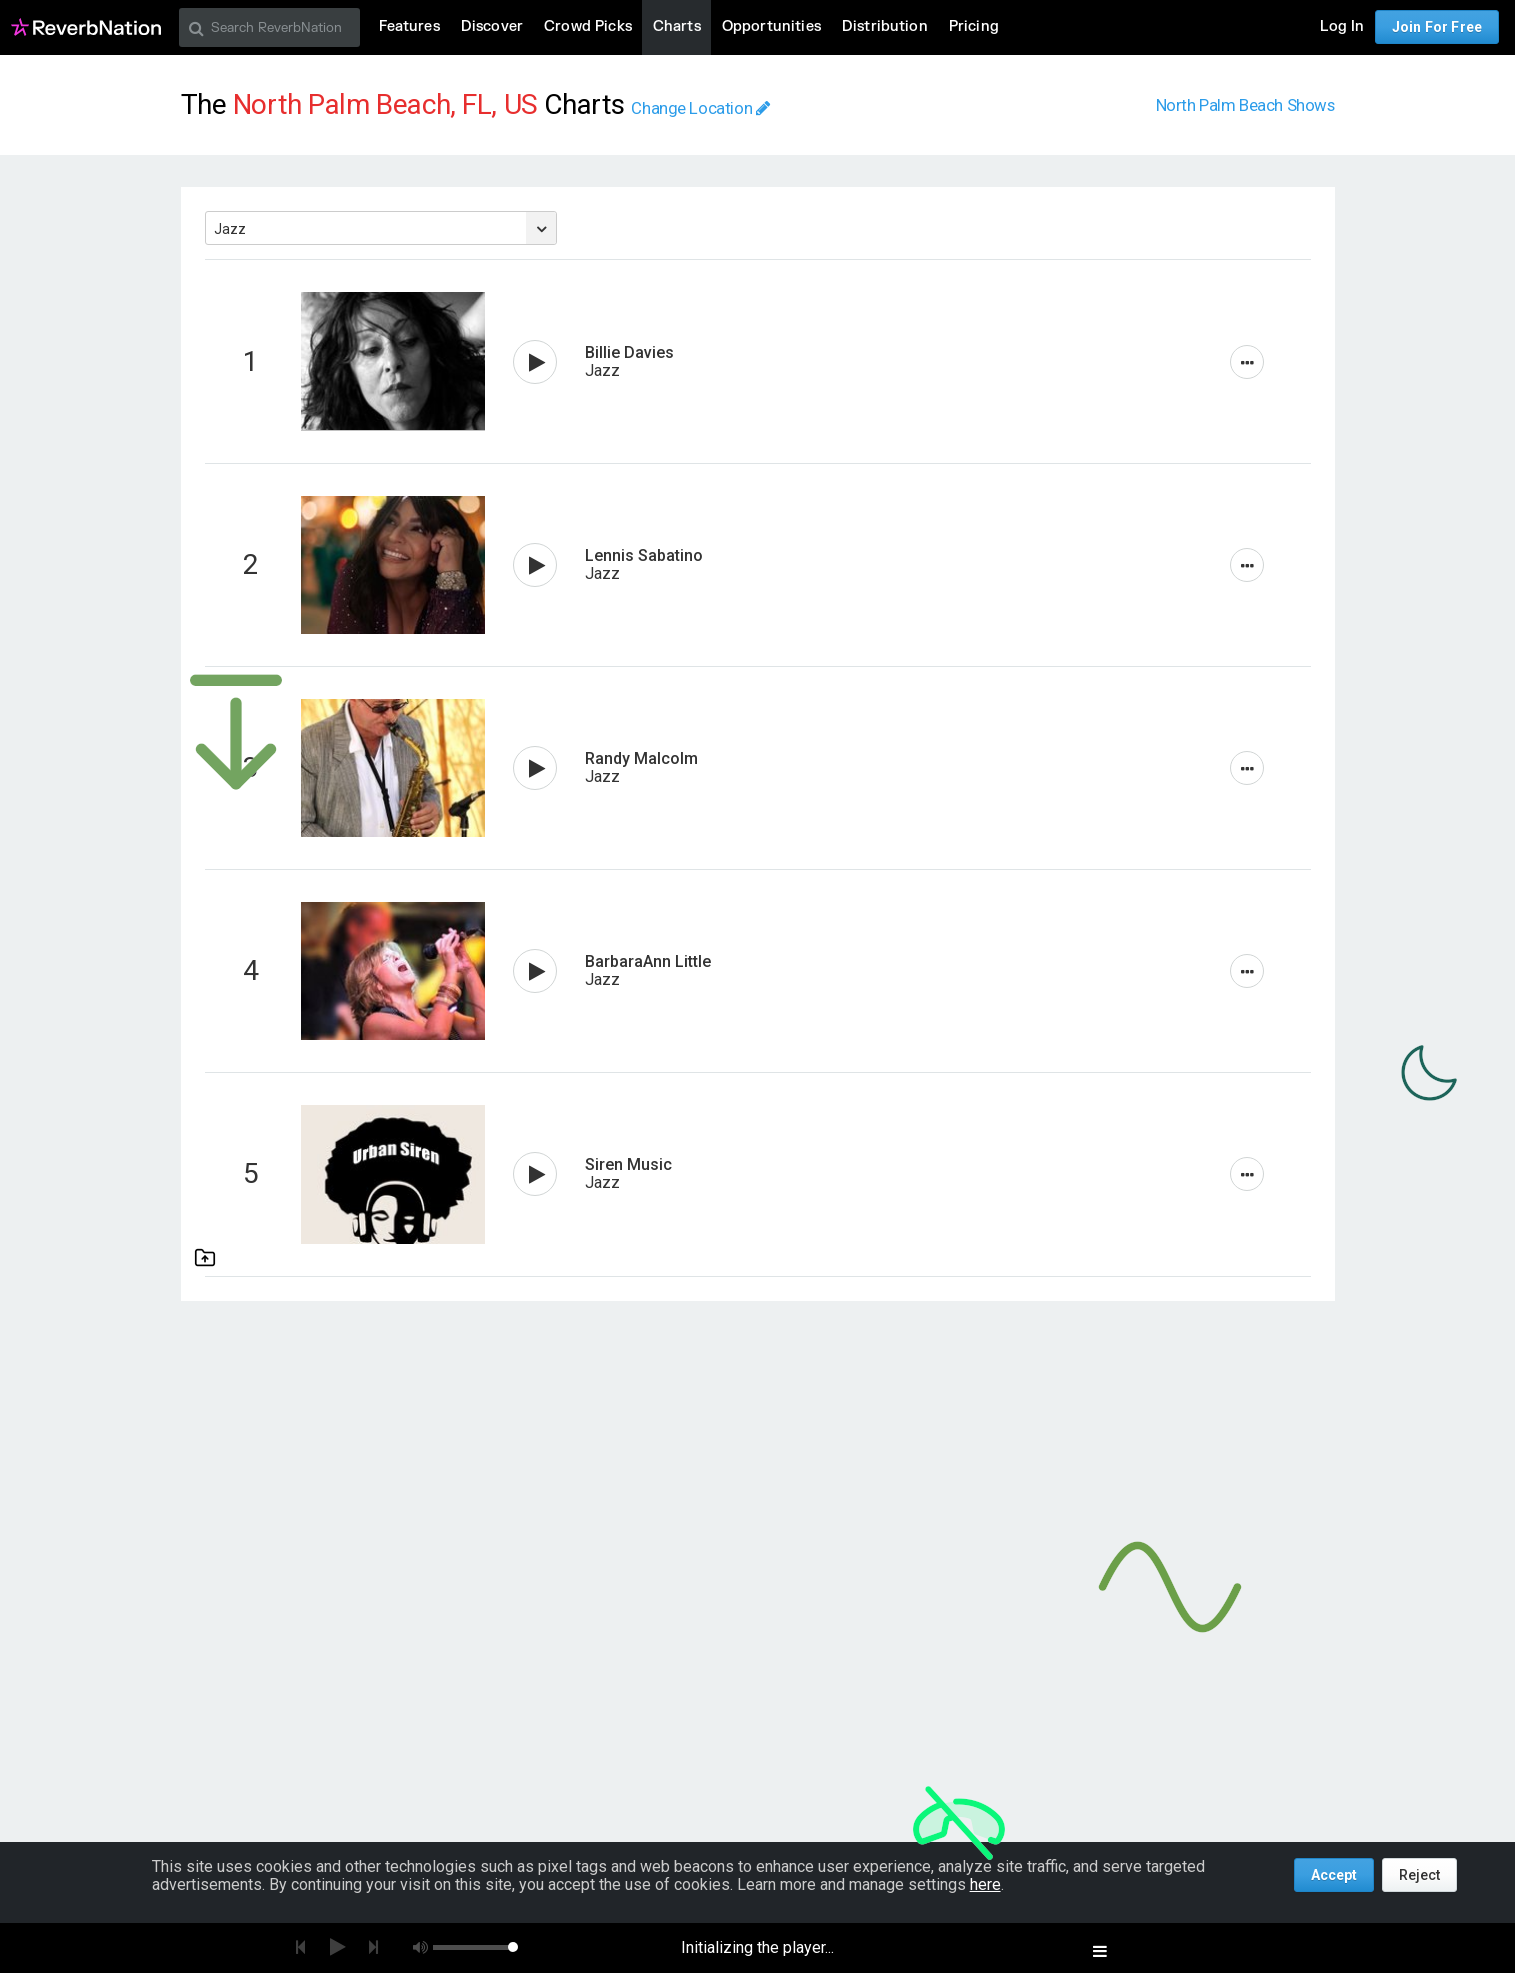  What do you see at coordinates (205, 1258) in the screenshot?
I see `upload files to this folder` at bounding box center [205, 1258].